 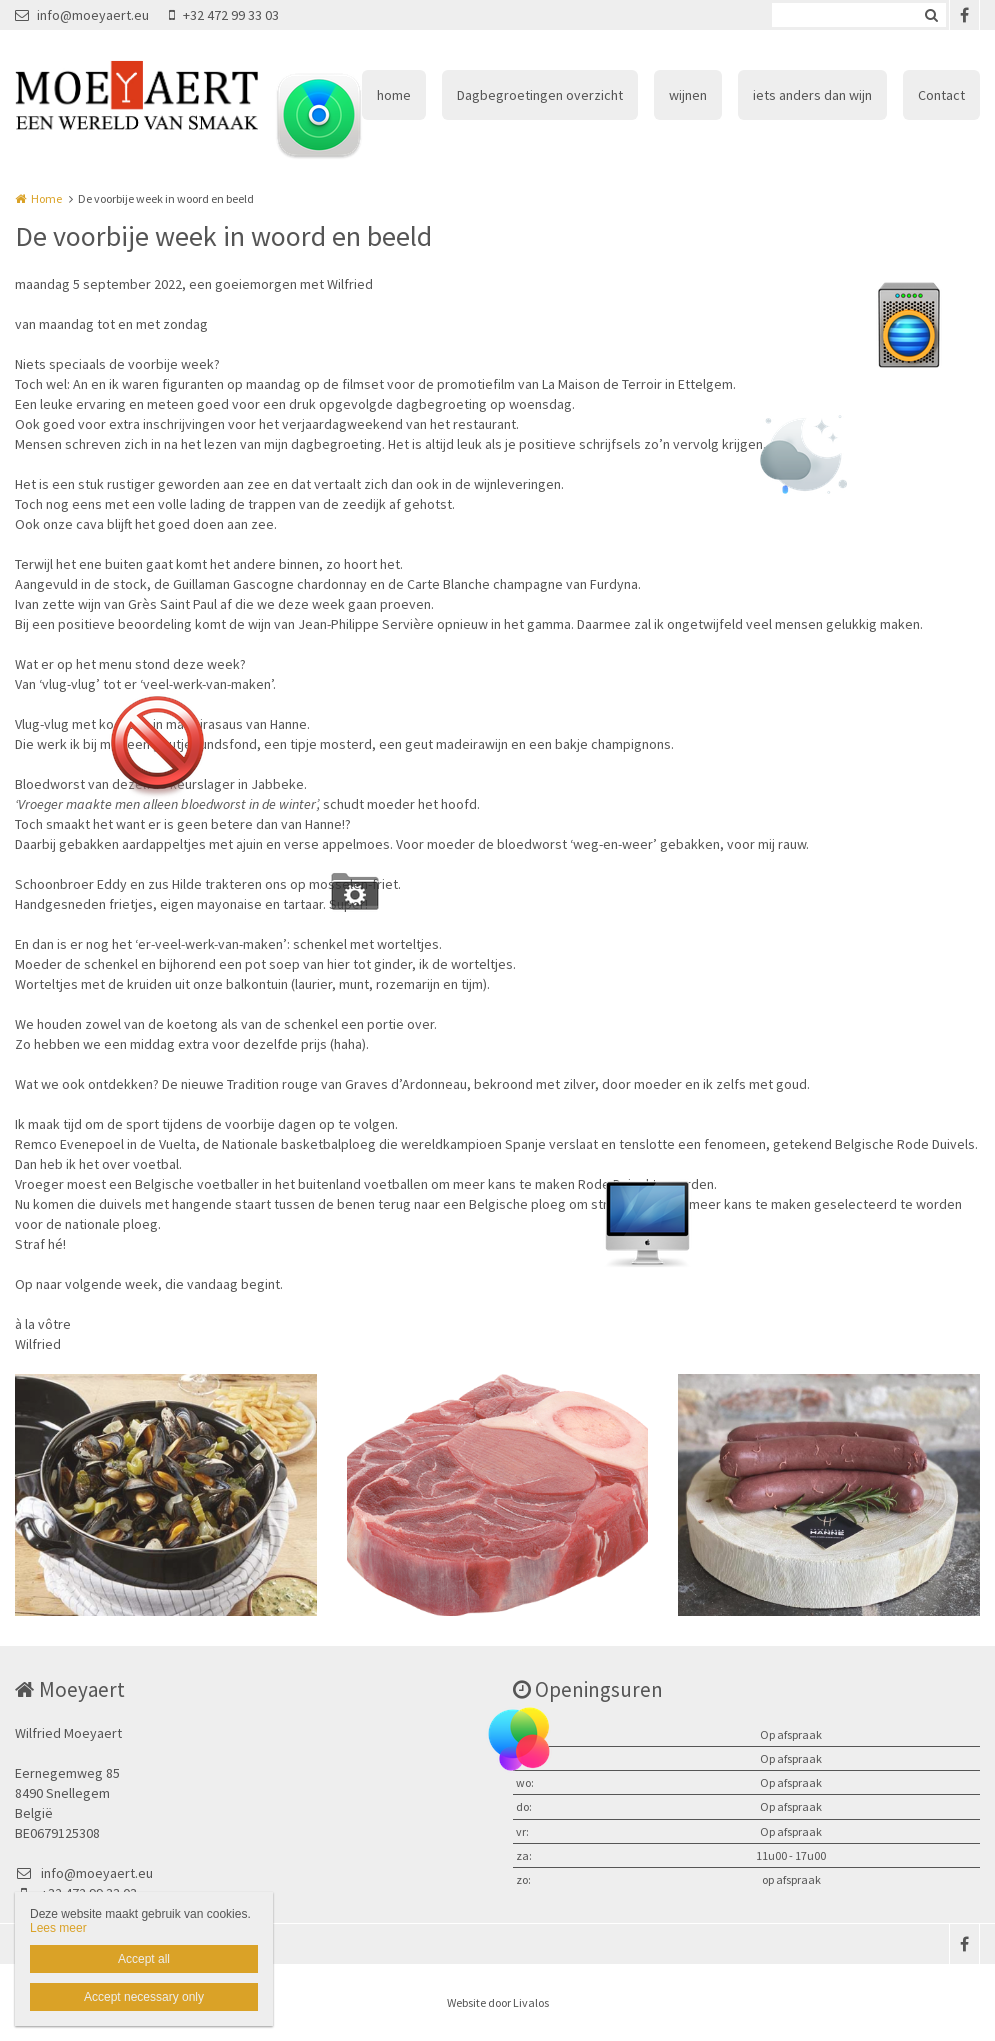 I want to click on open Find My app to locate devices or people, so click(x=319, y=115).